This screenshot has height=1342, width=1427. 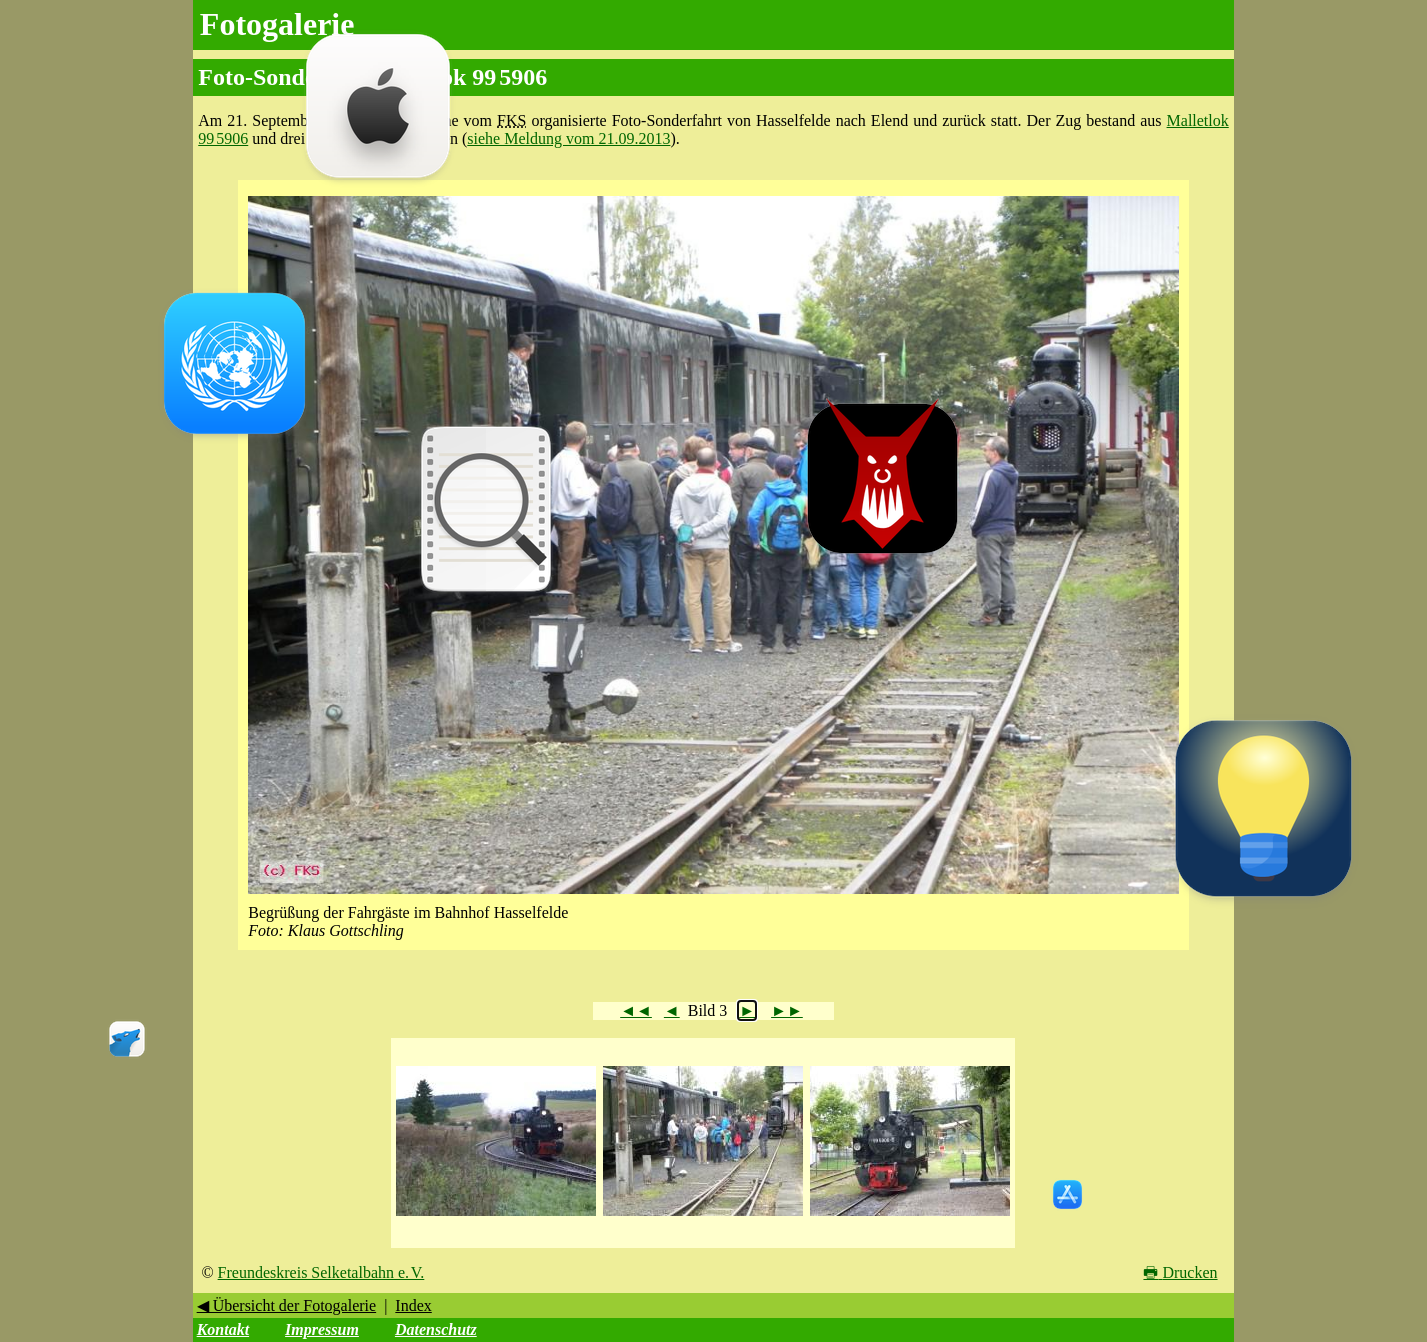 What do you see at coordinates (127, 1039) in the screenshot?
I see `open amarok music player` at bounding box center [127, 1039].